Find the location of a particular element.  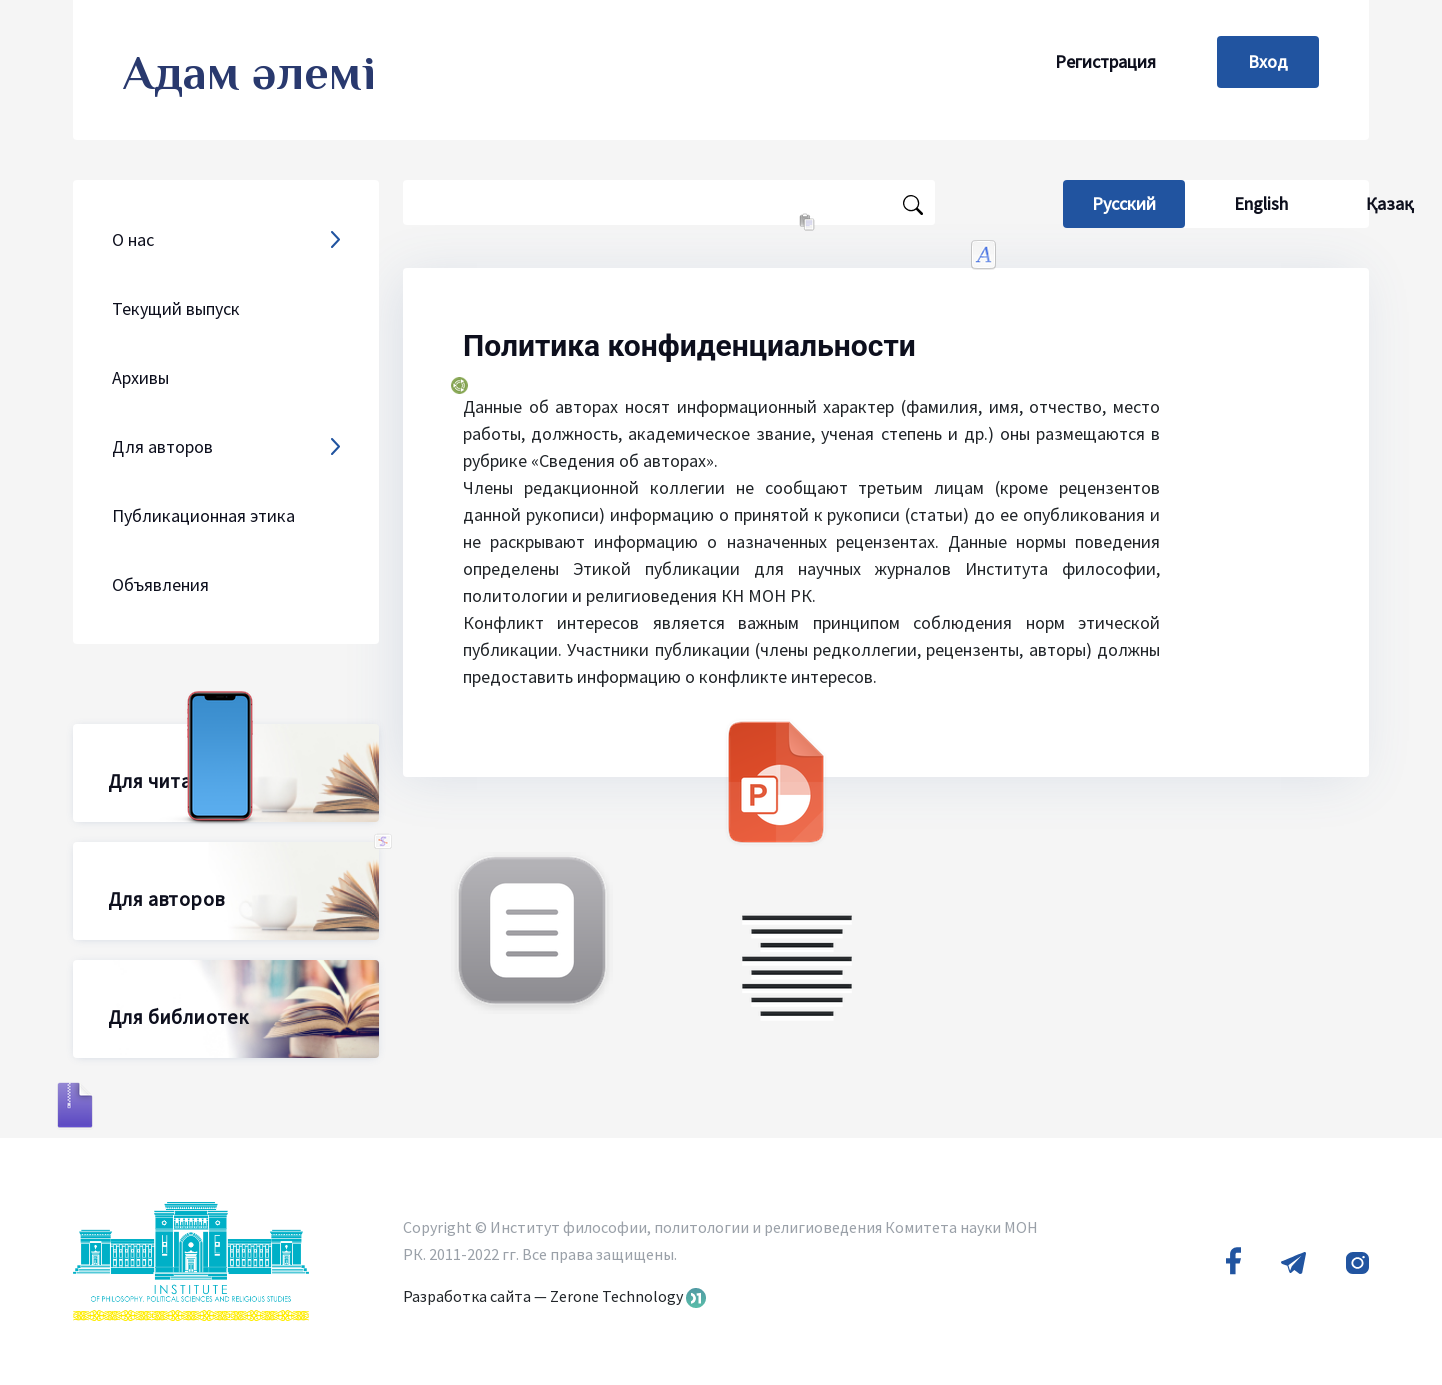

open a font file is located at coordinates (983, 254).